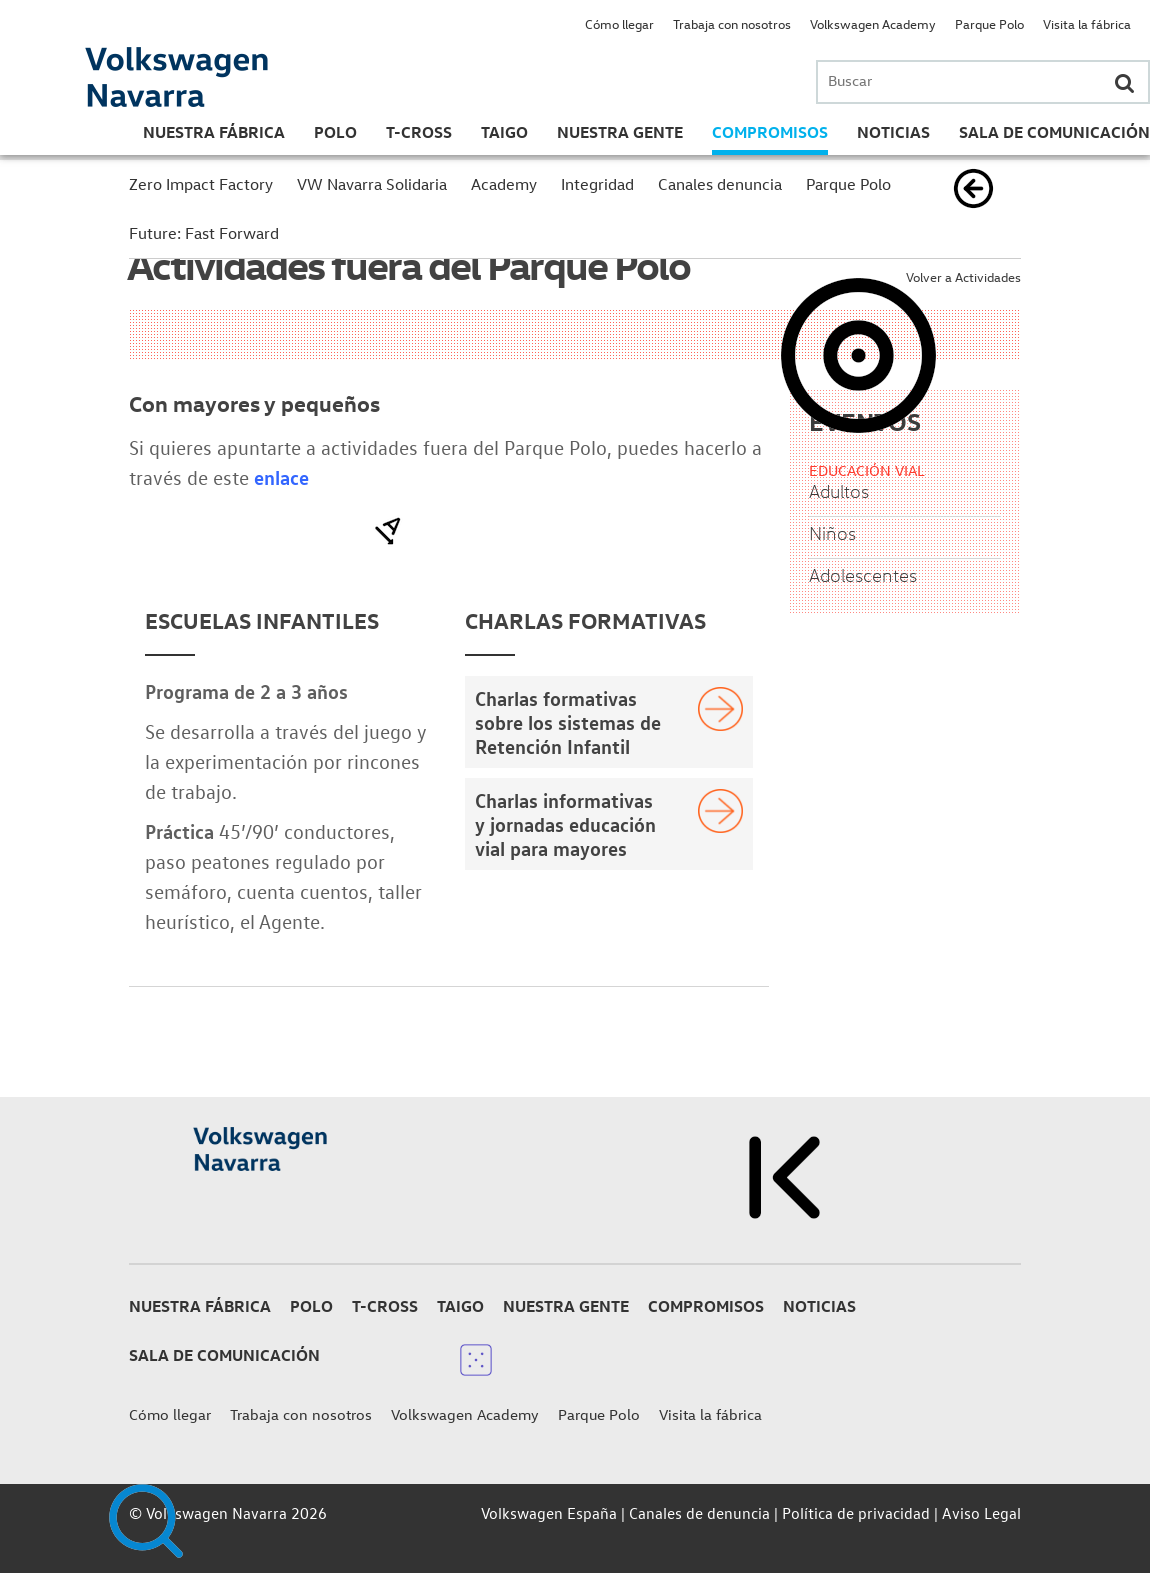 The height and width of the screenshot is (1573, 1150). Describe the element at coordinates (784, 1177) in the screenshot. I see `skip to the beginning` at that location.